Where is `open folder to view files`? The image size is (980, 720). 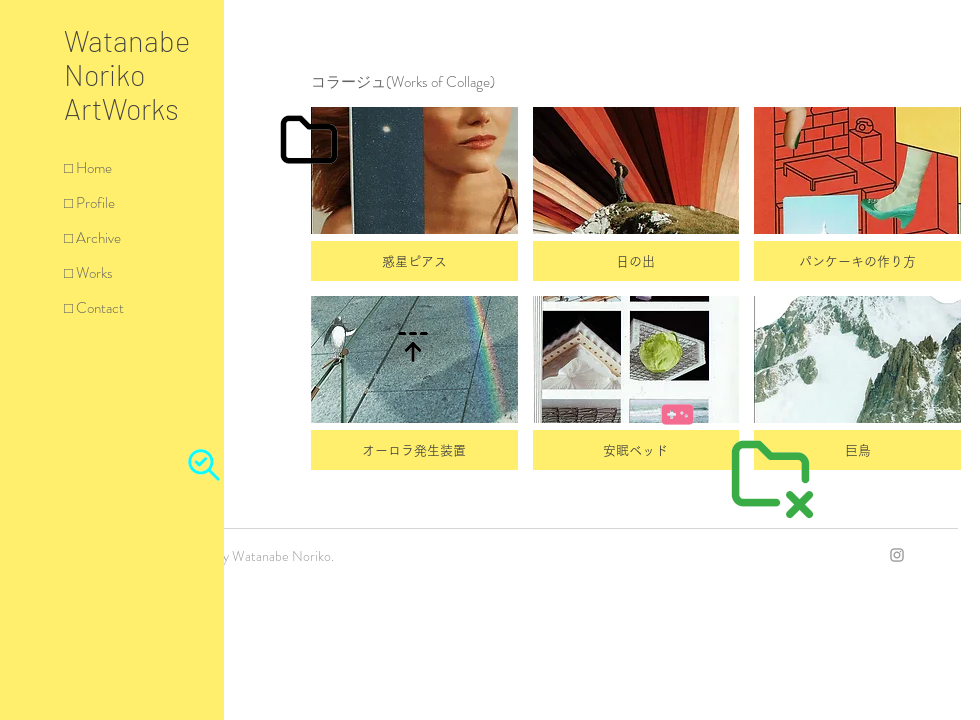
open folder to view files is located at coordinates (309, 141).